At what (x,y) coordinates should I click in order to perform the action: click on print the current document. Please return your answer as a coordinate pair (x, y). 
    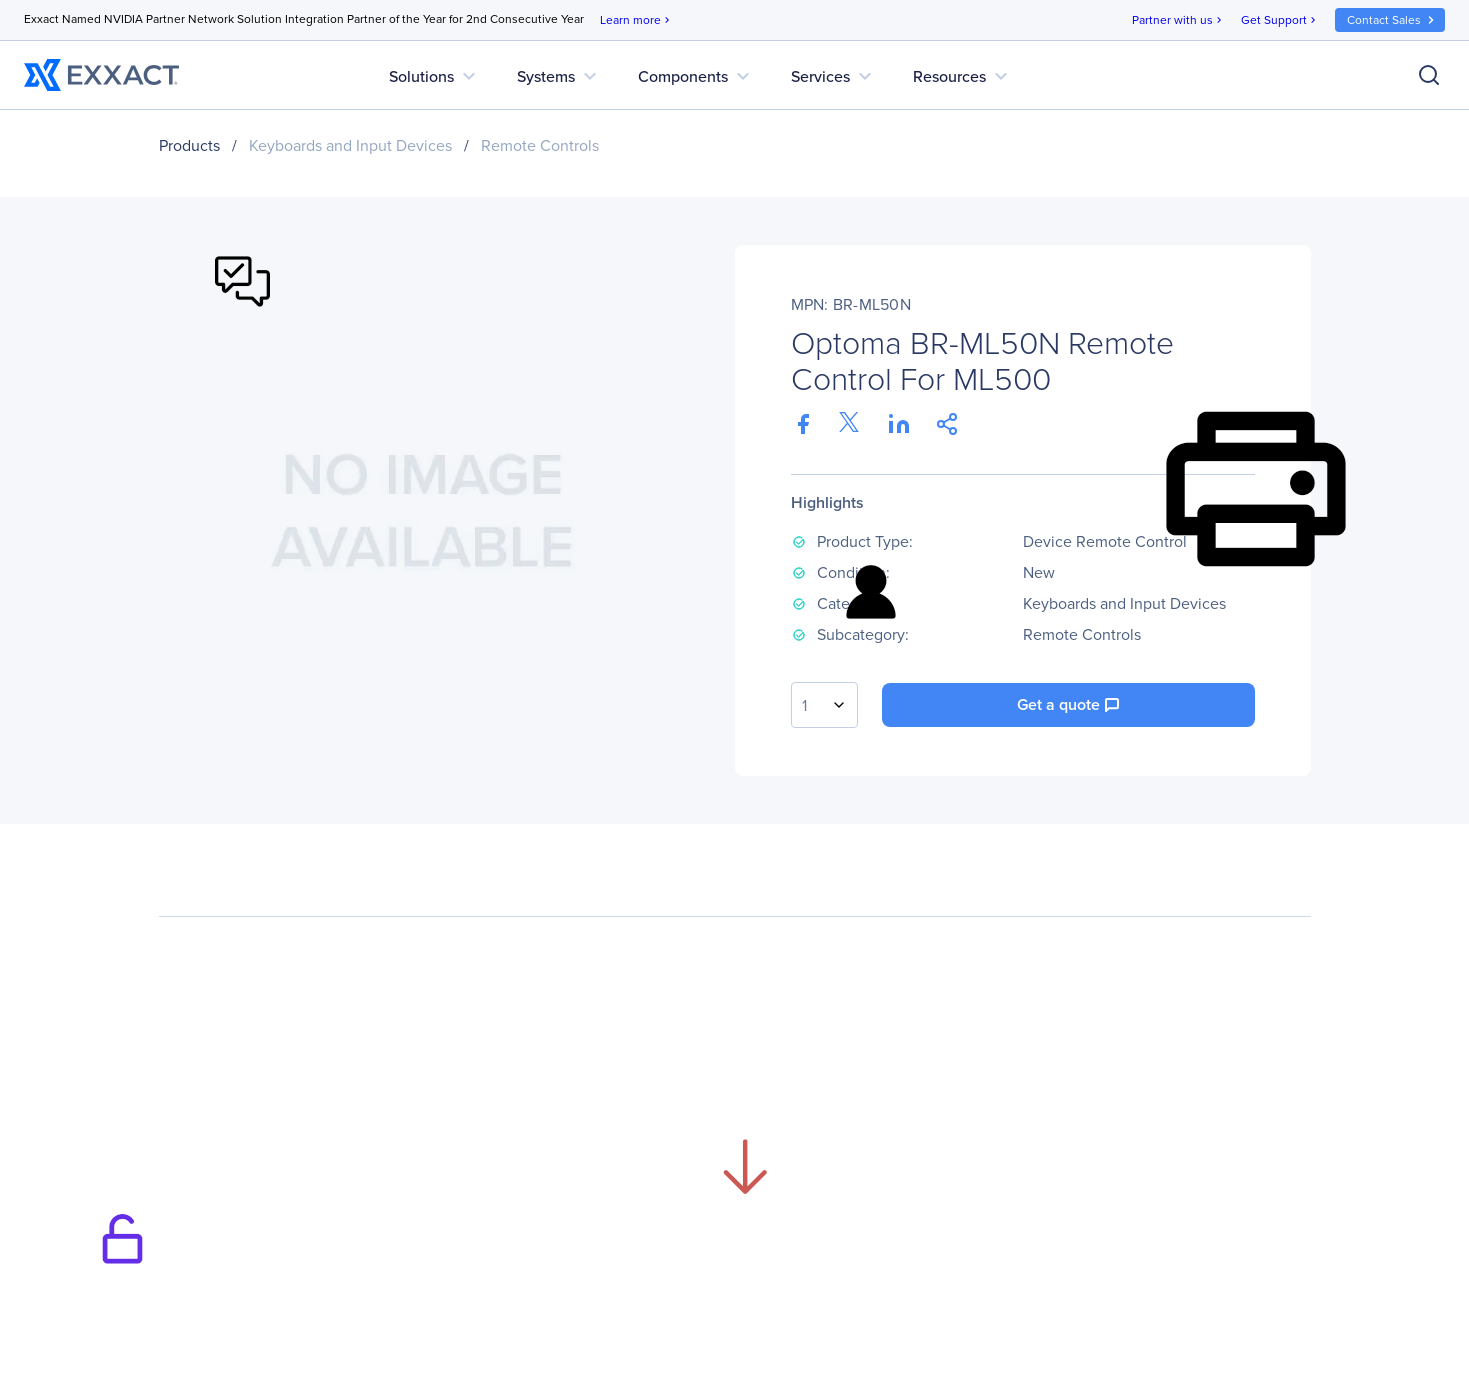
    Looking at the image, I should click on (1256, 489).